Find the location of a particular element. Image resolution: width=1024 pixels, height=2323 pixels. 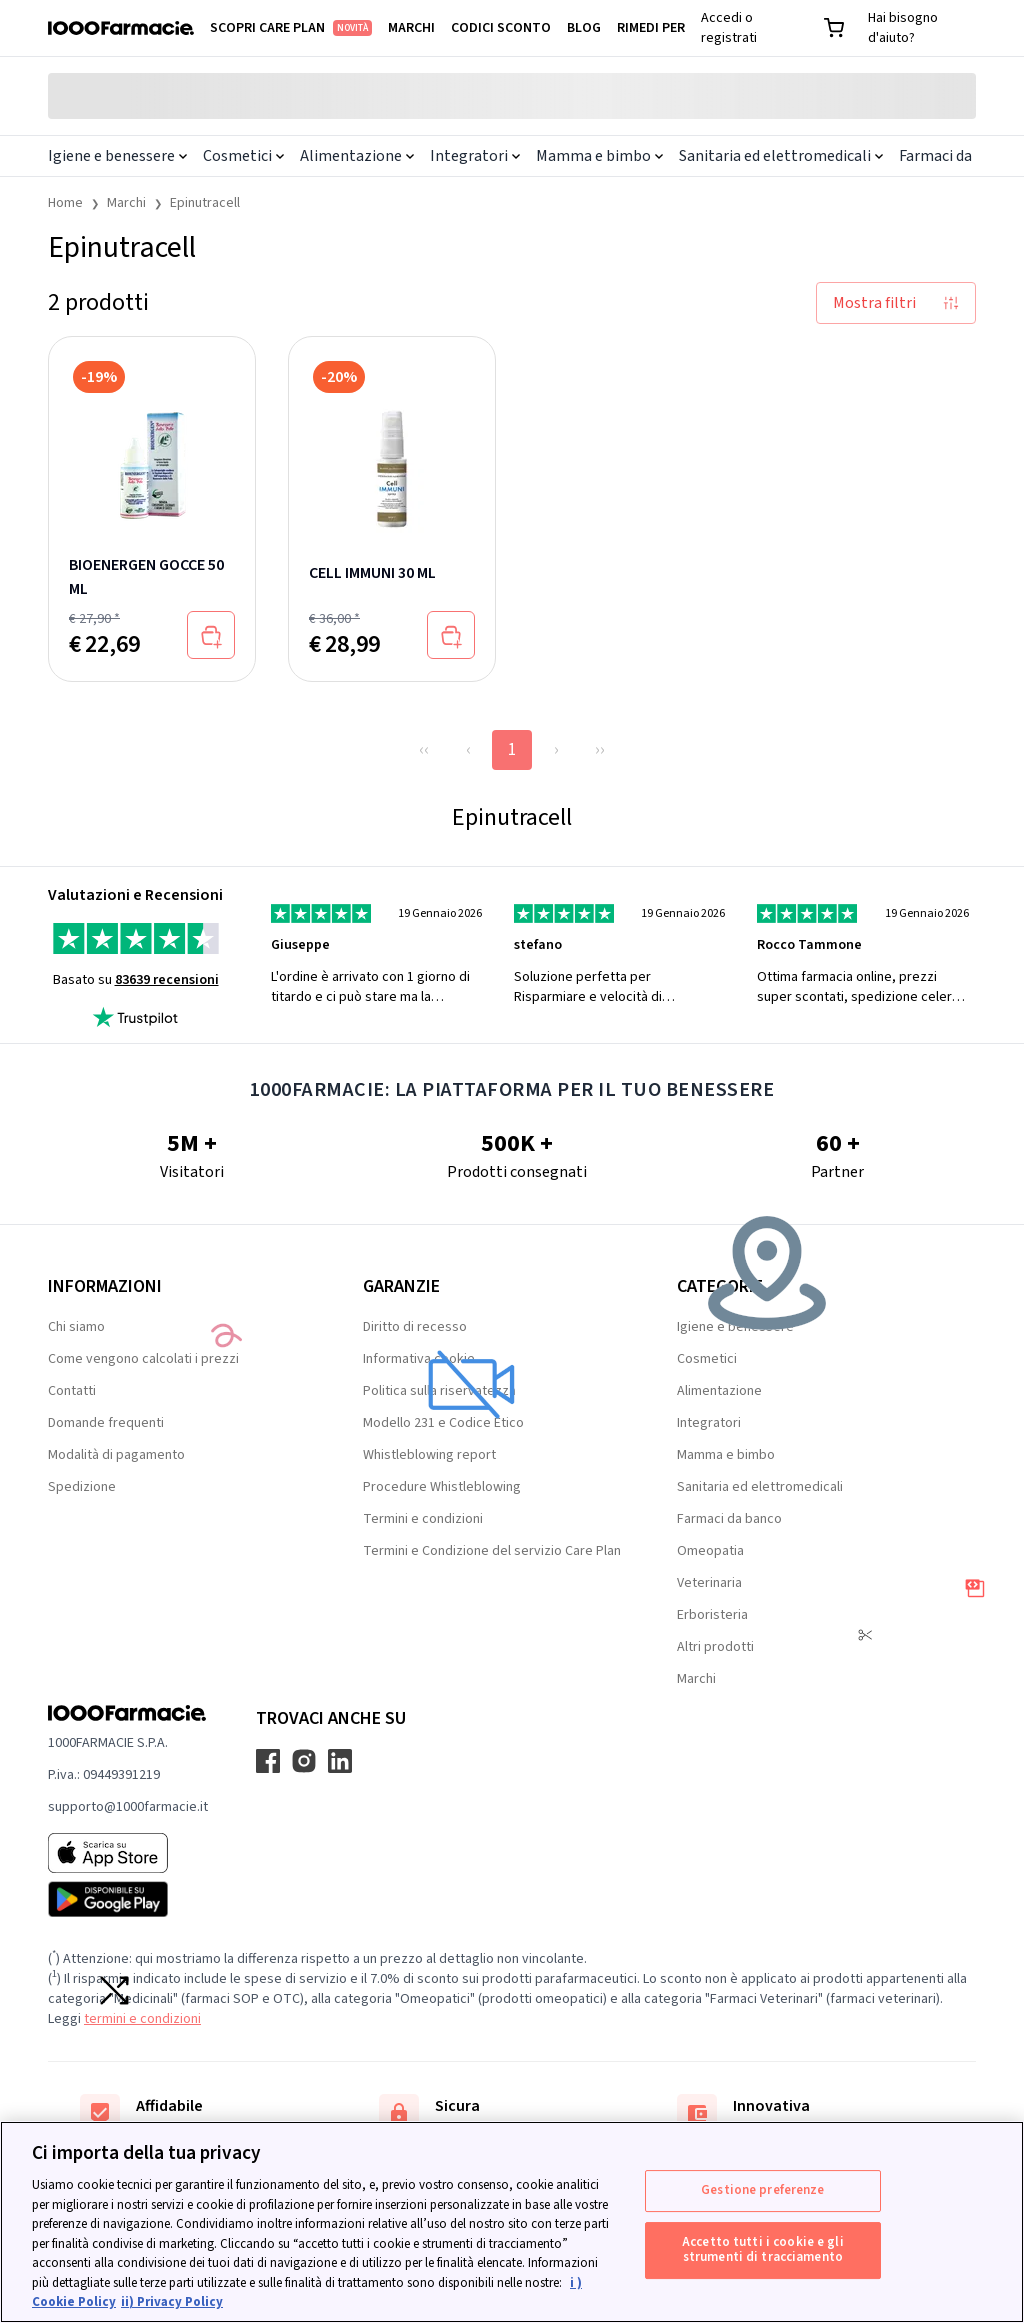

freehand drawing or sketch tool is located at coordinates (225, 1335).